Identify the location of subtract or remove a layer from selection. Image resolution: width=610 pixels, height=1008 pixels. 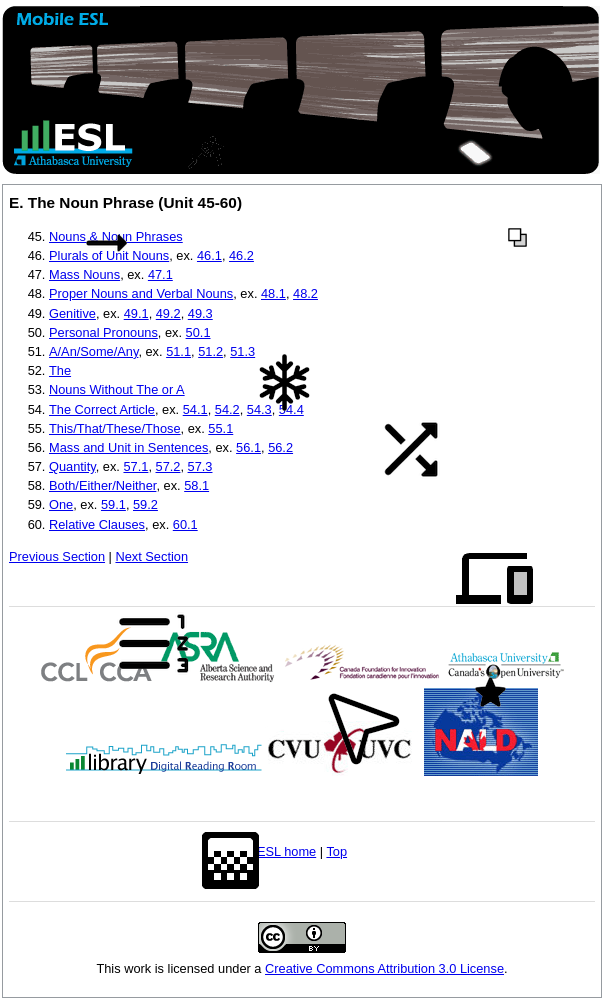
(517, 237).